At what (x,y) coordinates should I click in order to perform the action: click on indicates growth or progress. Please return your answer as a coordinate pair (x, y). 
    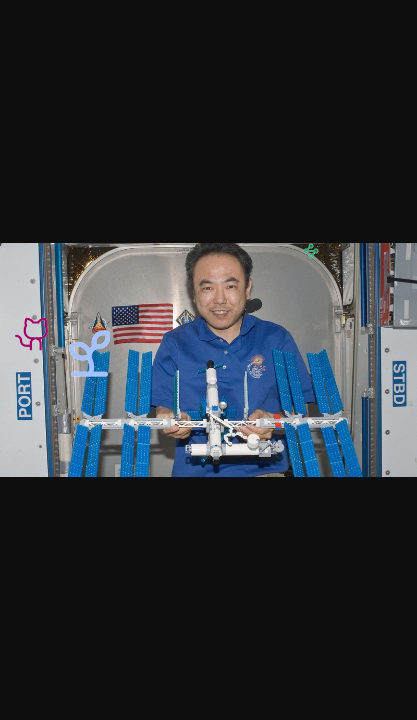
    Looking at the image, I should click on (89, 353).